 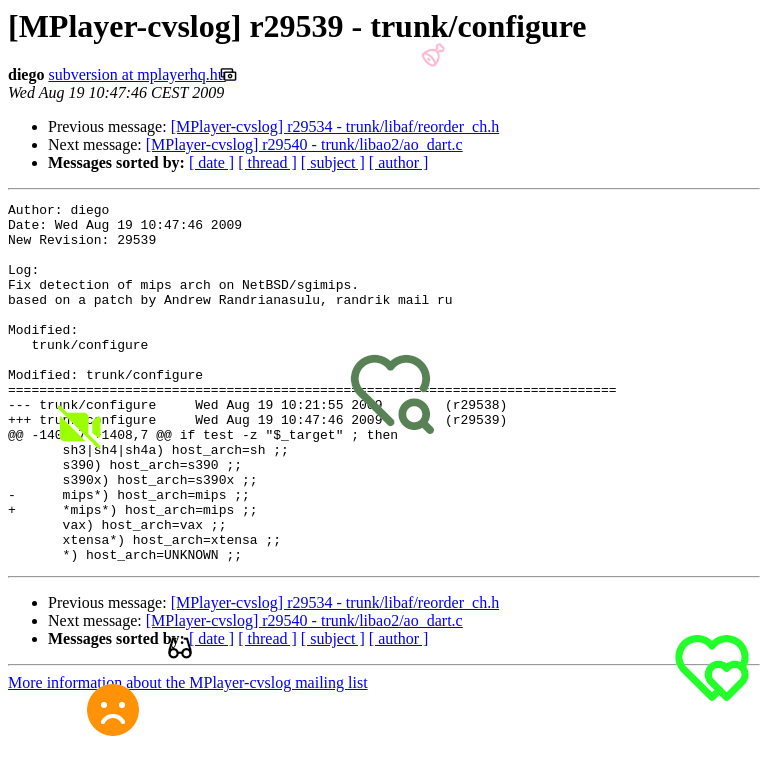 What do you see at coordinates (390, 390) in the screenshot?
I see `search your liked or favorited items` at bounding box center [390, 390].